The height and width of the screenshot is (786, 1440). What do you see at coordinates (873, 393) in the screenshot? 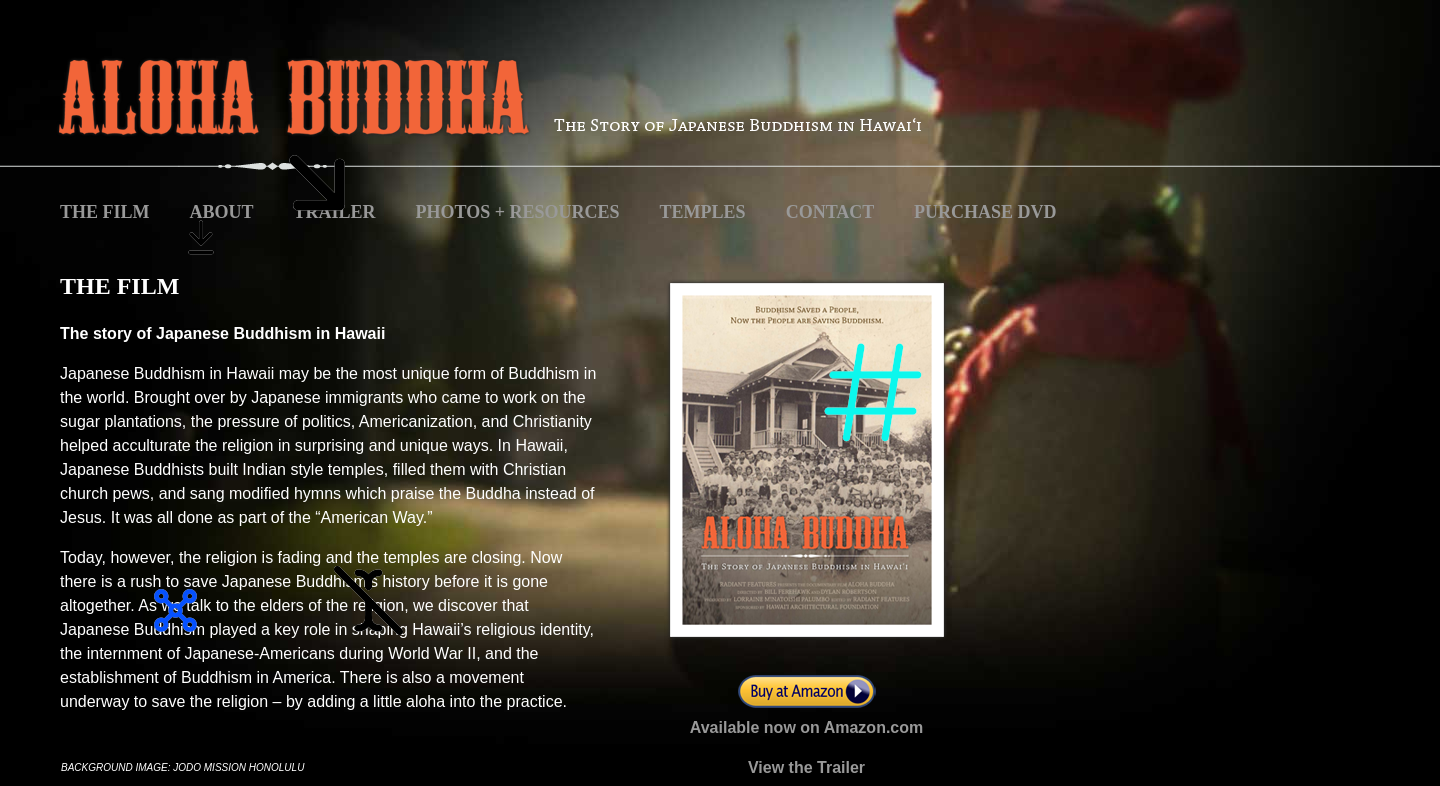
I see `view or browse hashtags` at bounding box center [873, 393].